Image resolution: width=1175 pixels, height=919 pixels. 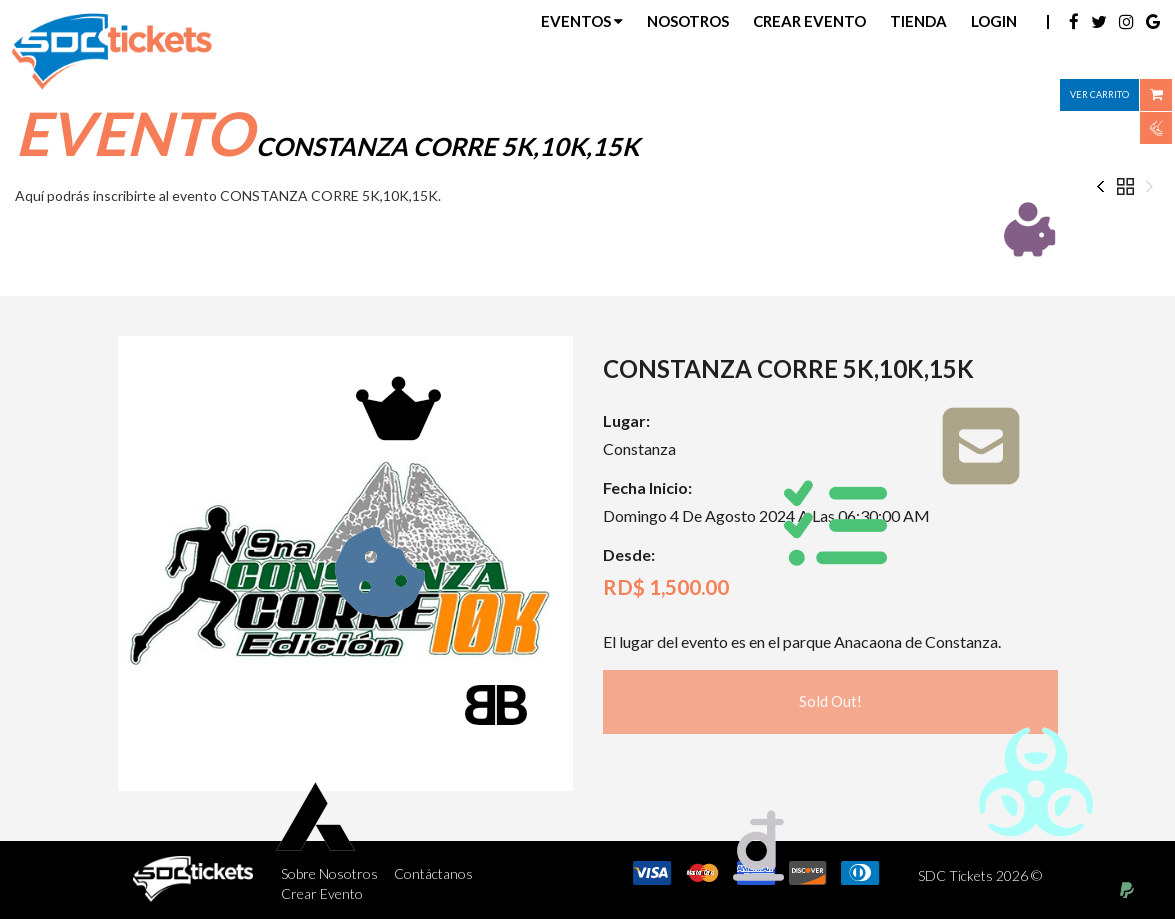 I want to click on axis bank app or service, so click(x=315, y=816).